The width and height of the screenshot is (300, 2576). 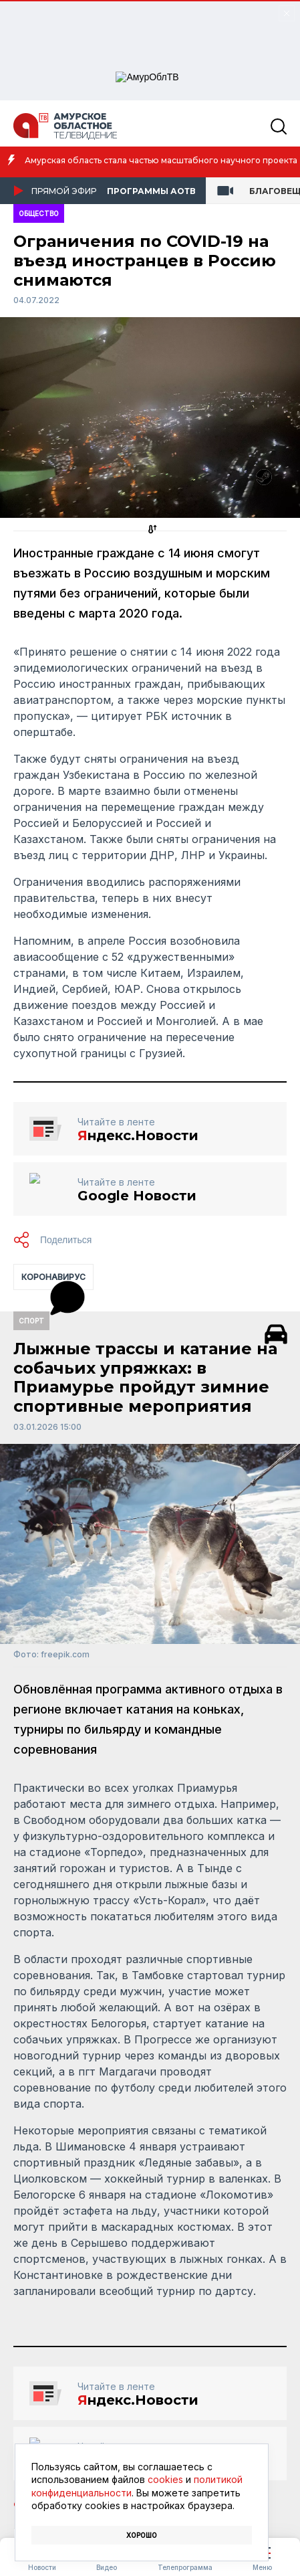 I want to click on open comments section, so click(x=67, y=1298).